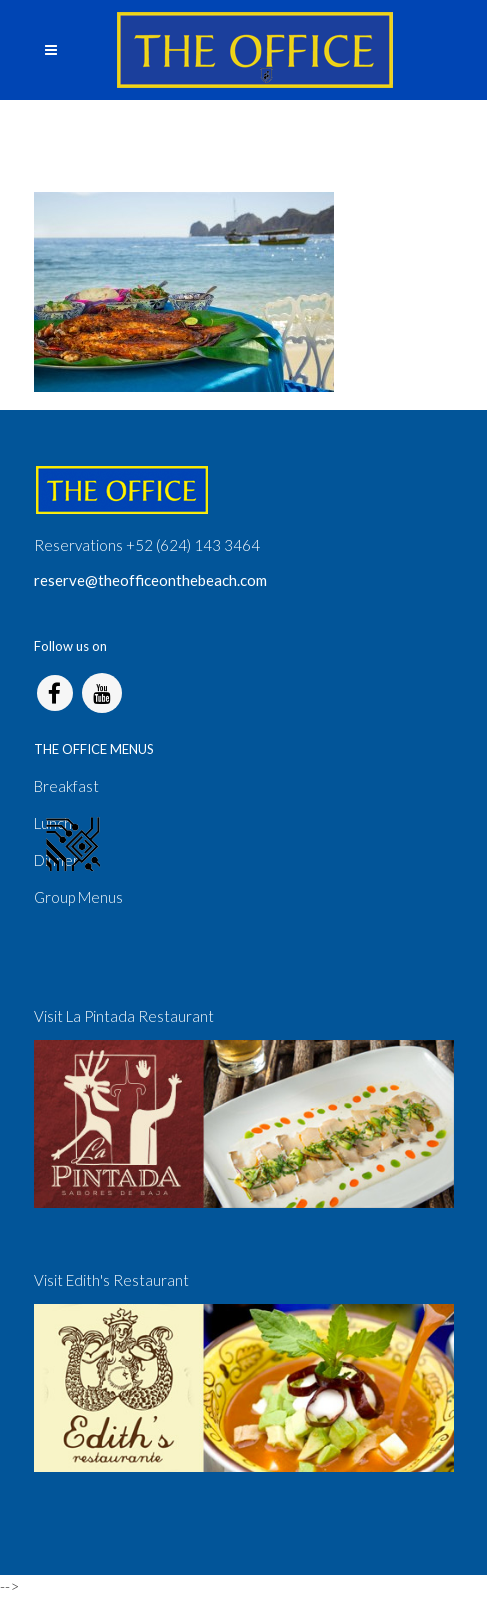  Describe the element at coordinates (266, 75) in the screenshot. I see `indicates acid resistance or protection status` at that location.